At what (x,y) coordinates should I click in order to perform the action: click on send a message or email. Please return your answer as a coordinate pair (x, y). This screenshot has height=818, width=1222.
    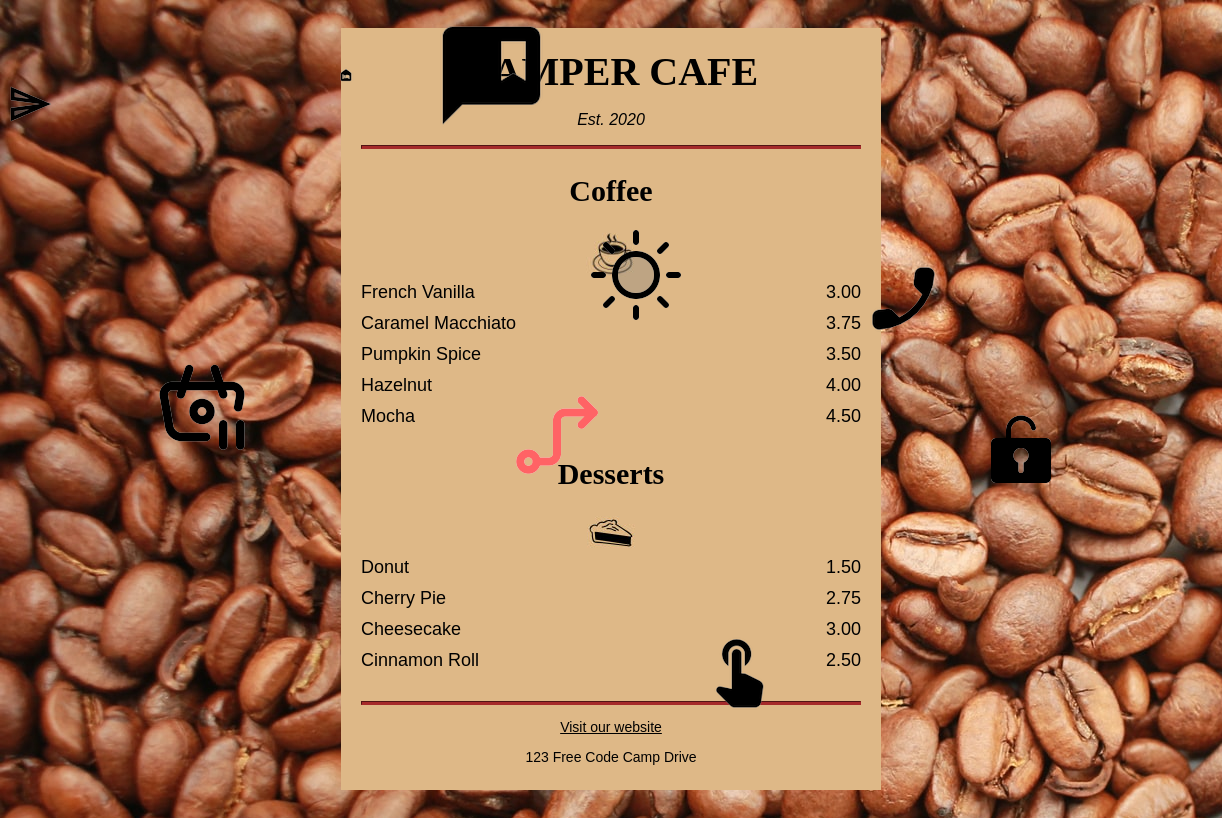
    Looking at the image, I should click on (30, 104).